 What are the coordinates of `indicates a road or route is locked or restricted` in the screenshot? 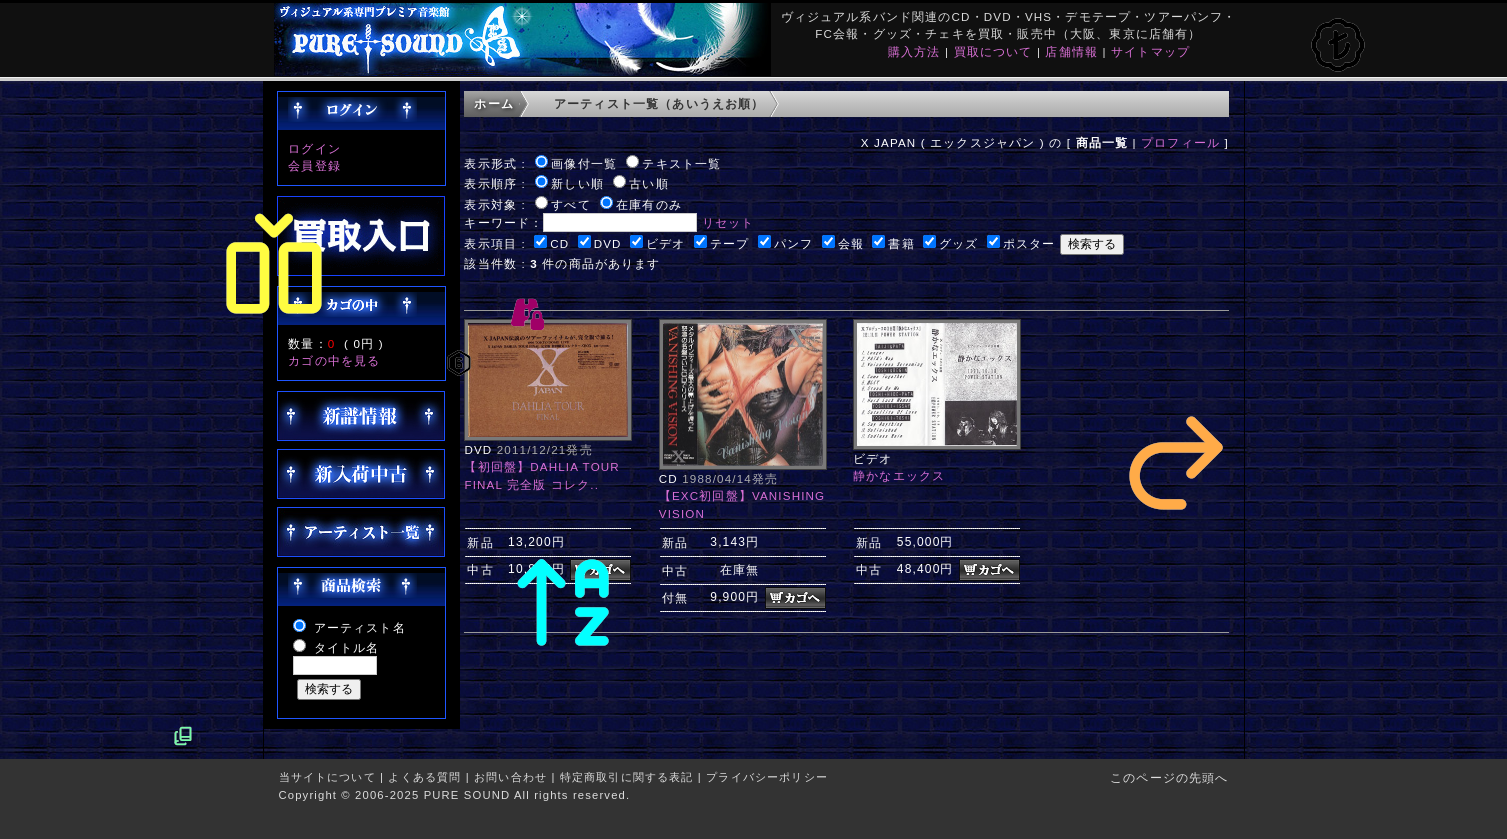 It's located at (526, 312).